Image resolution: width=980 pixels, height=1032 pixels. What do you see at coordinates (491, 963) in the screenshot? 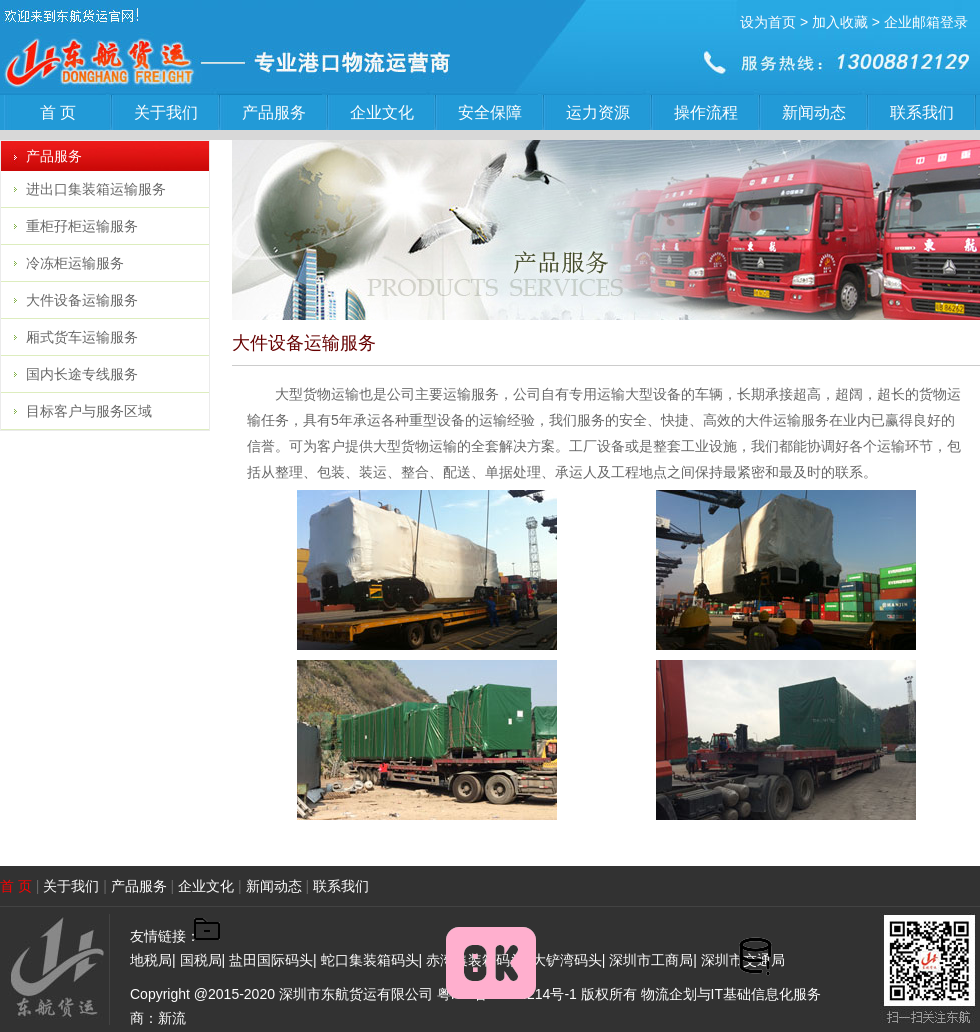
I see `indicates 8K video resolution quality` at bounding box center [491, 963].